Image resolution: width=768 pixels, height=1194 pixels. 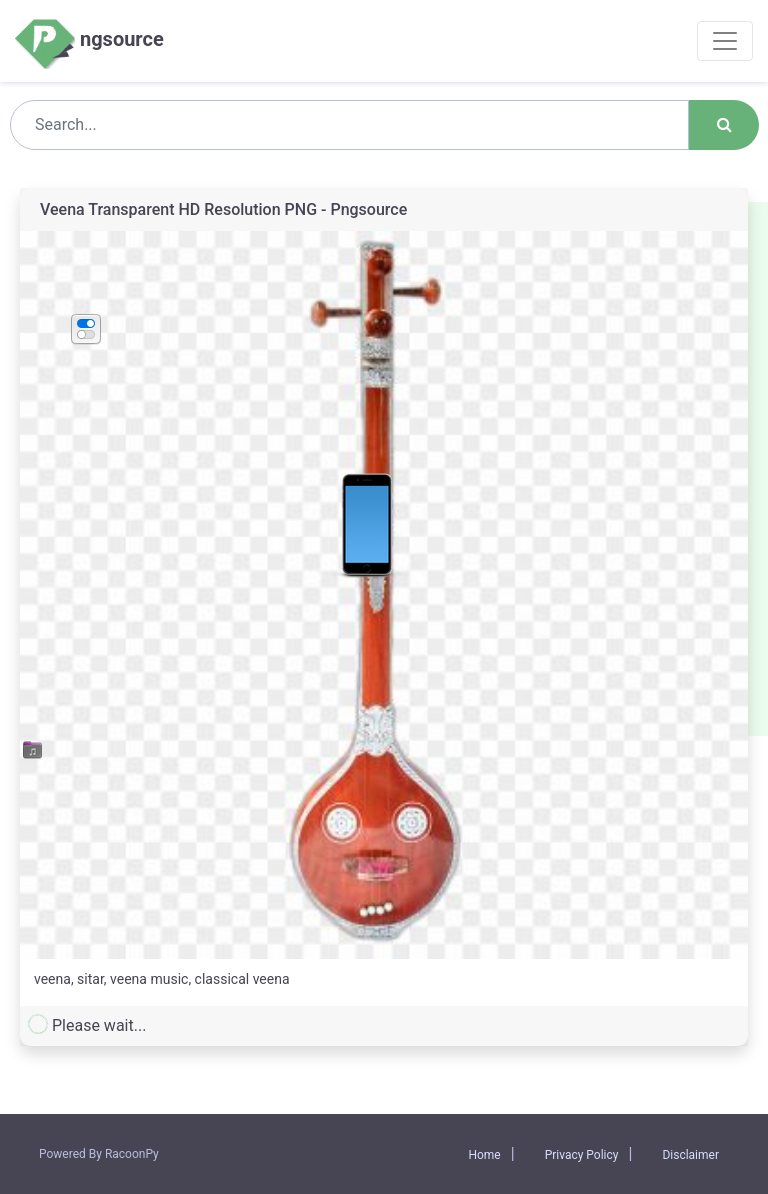 What do you see at coordinates (86, 329) in the screenshot?
I see `open system tweaks or customization settings` at bounding box center [86, 329].